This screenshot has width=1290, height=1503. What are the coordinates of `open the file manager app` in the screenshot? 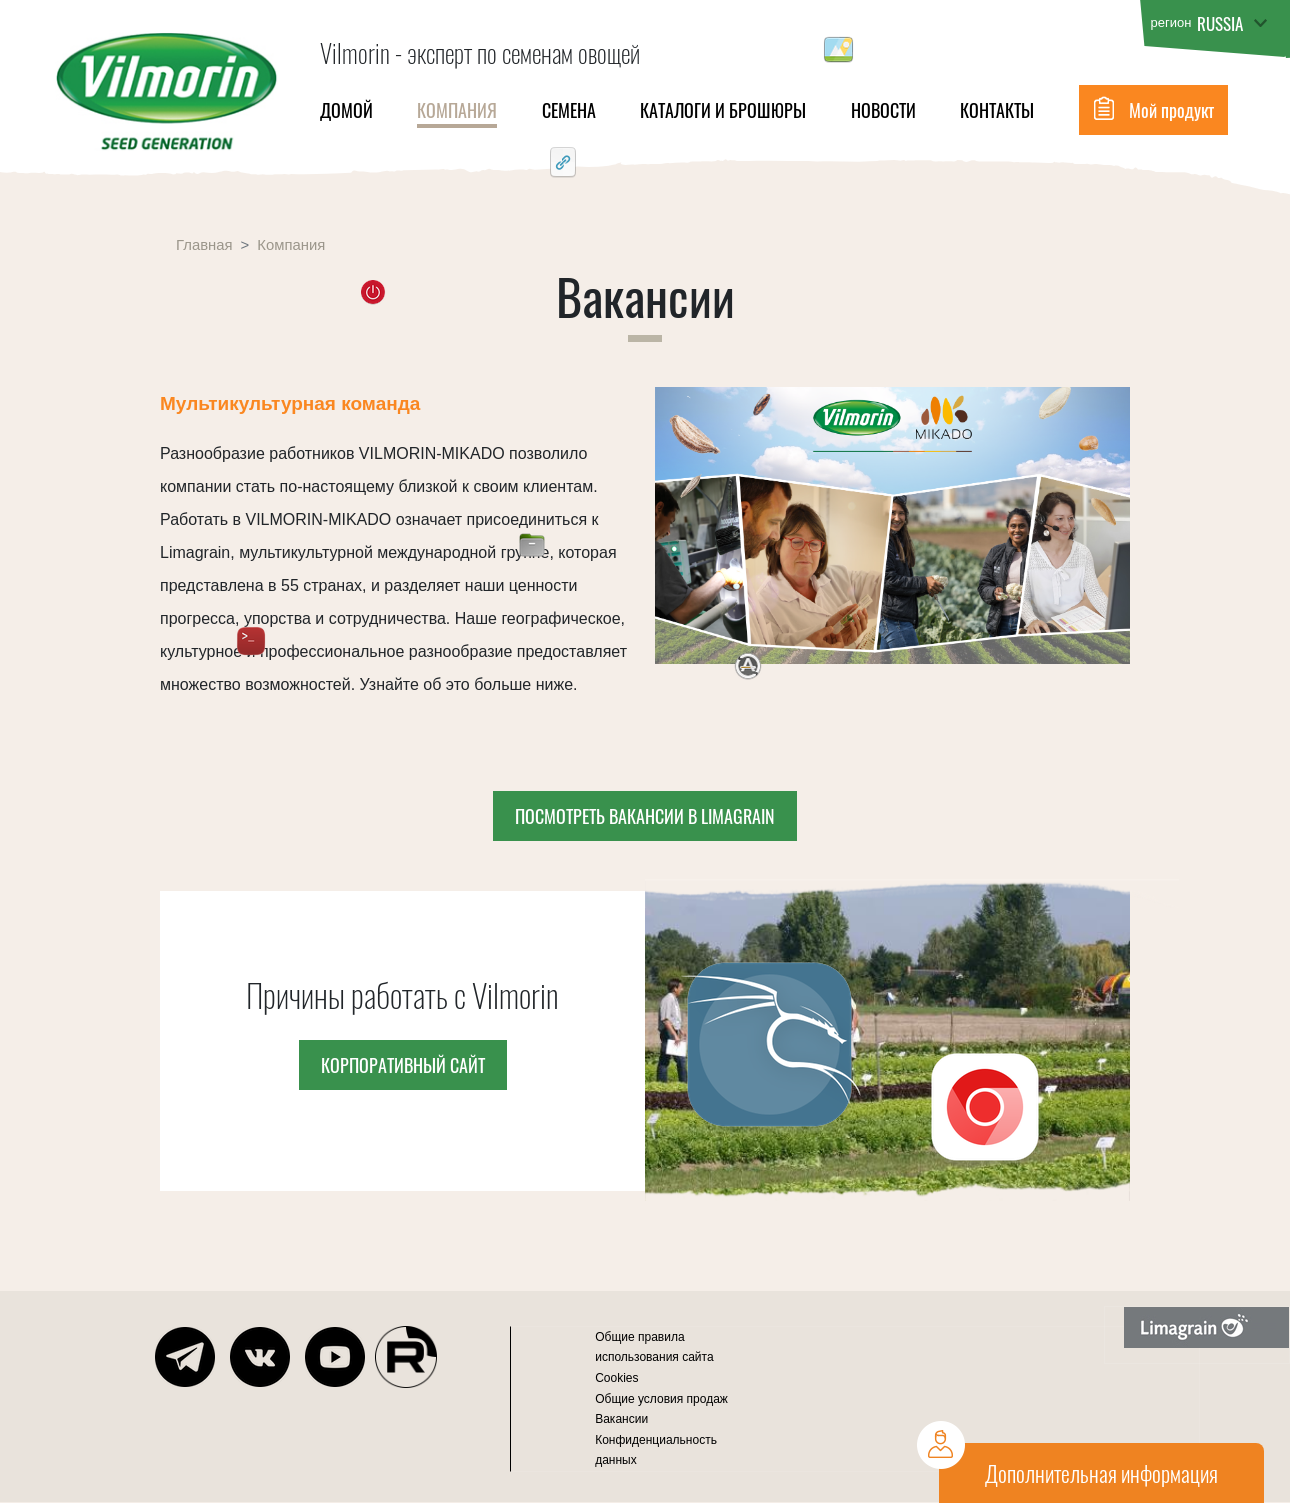 It's located at (532, 545).